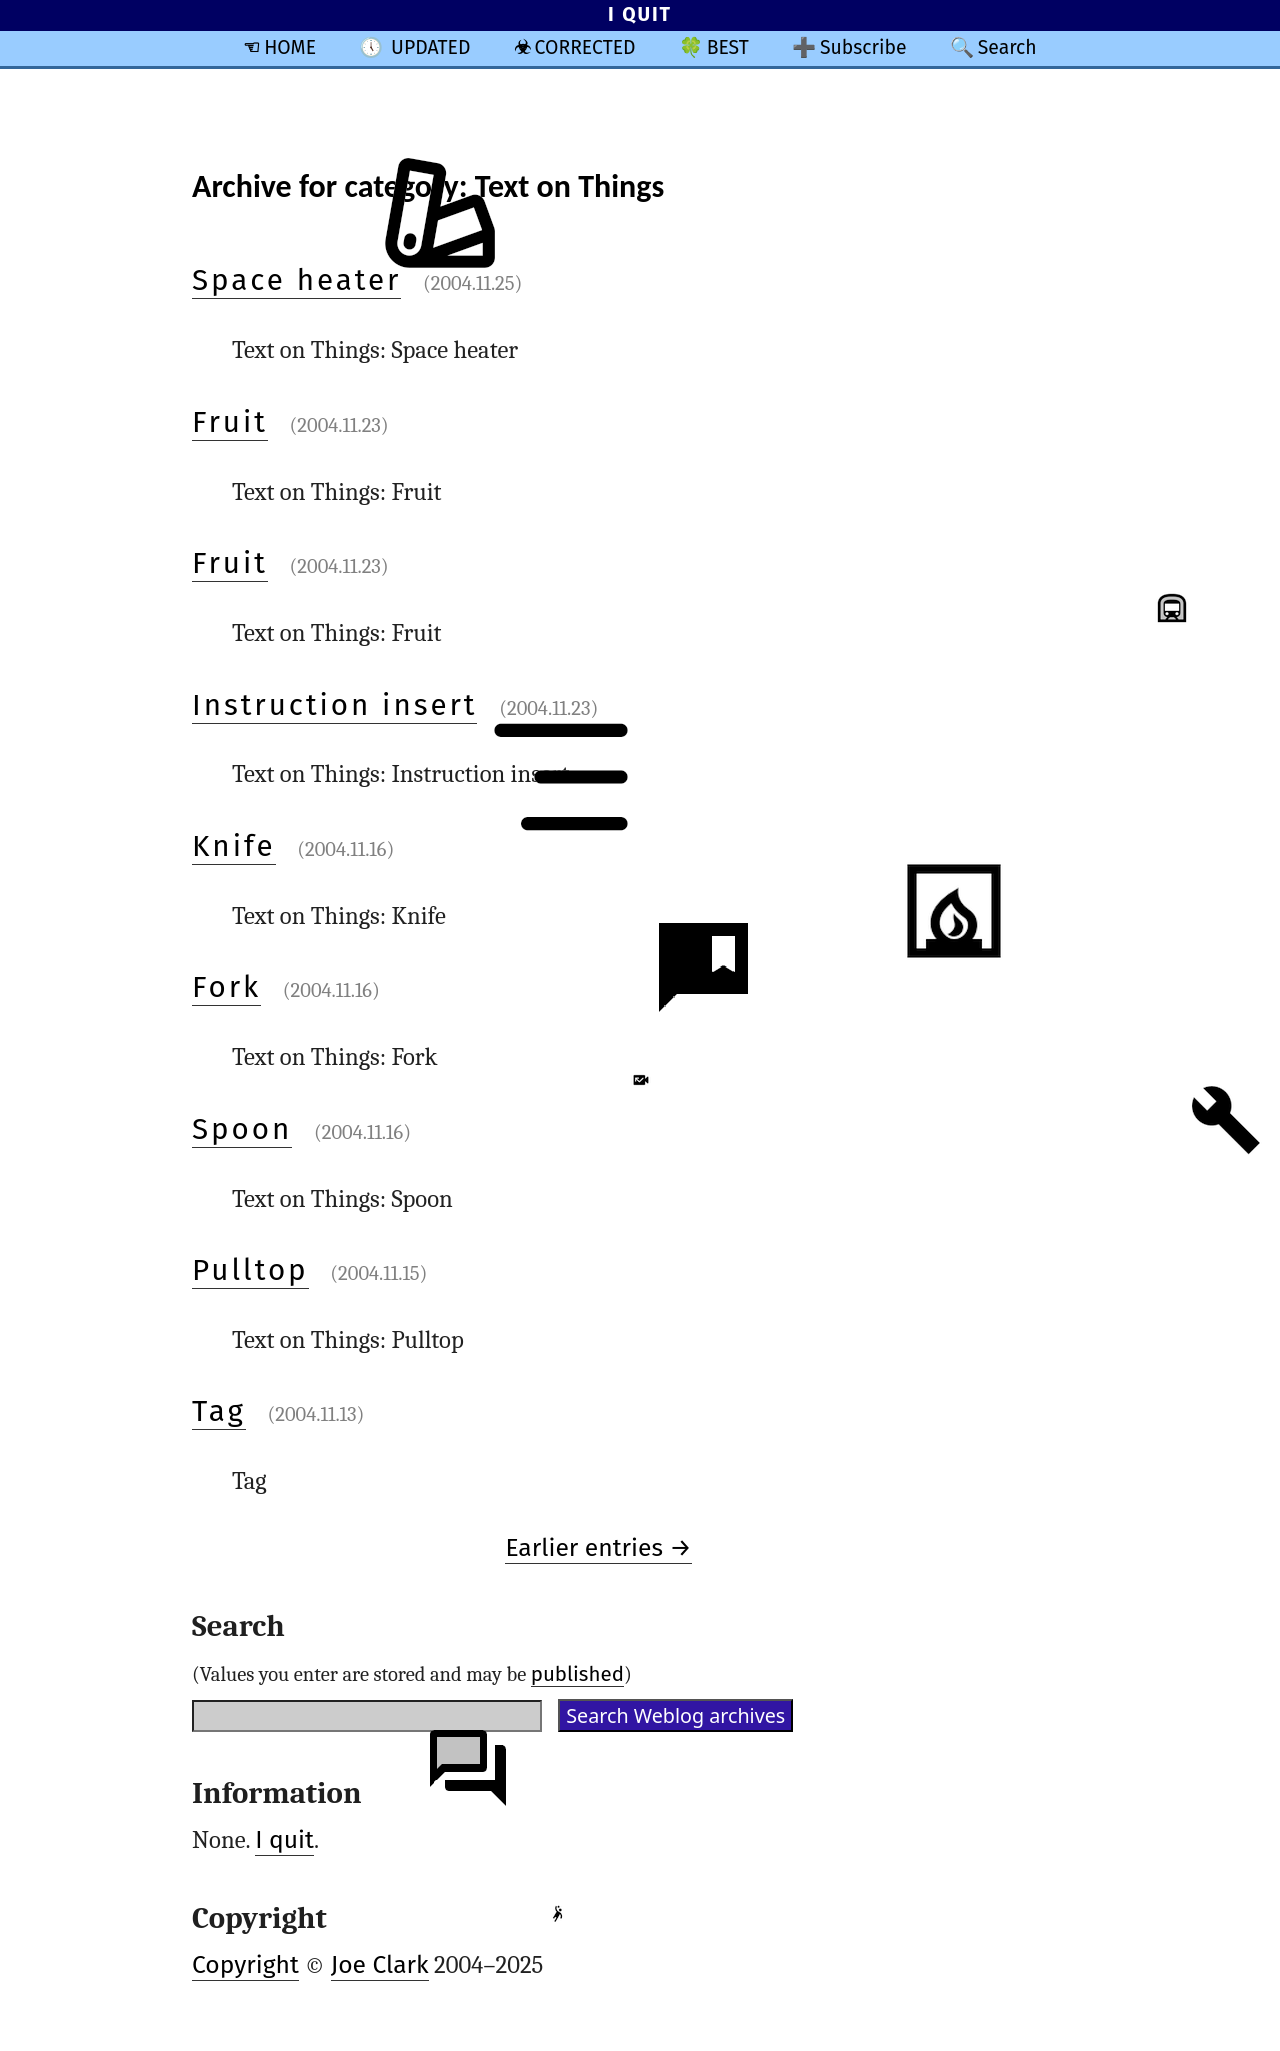  Describe the element at coordinates (1172, 608) in the screenshot. I see `view subway or metro transit options` at that location.